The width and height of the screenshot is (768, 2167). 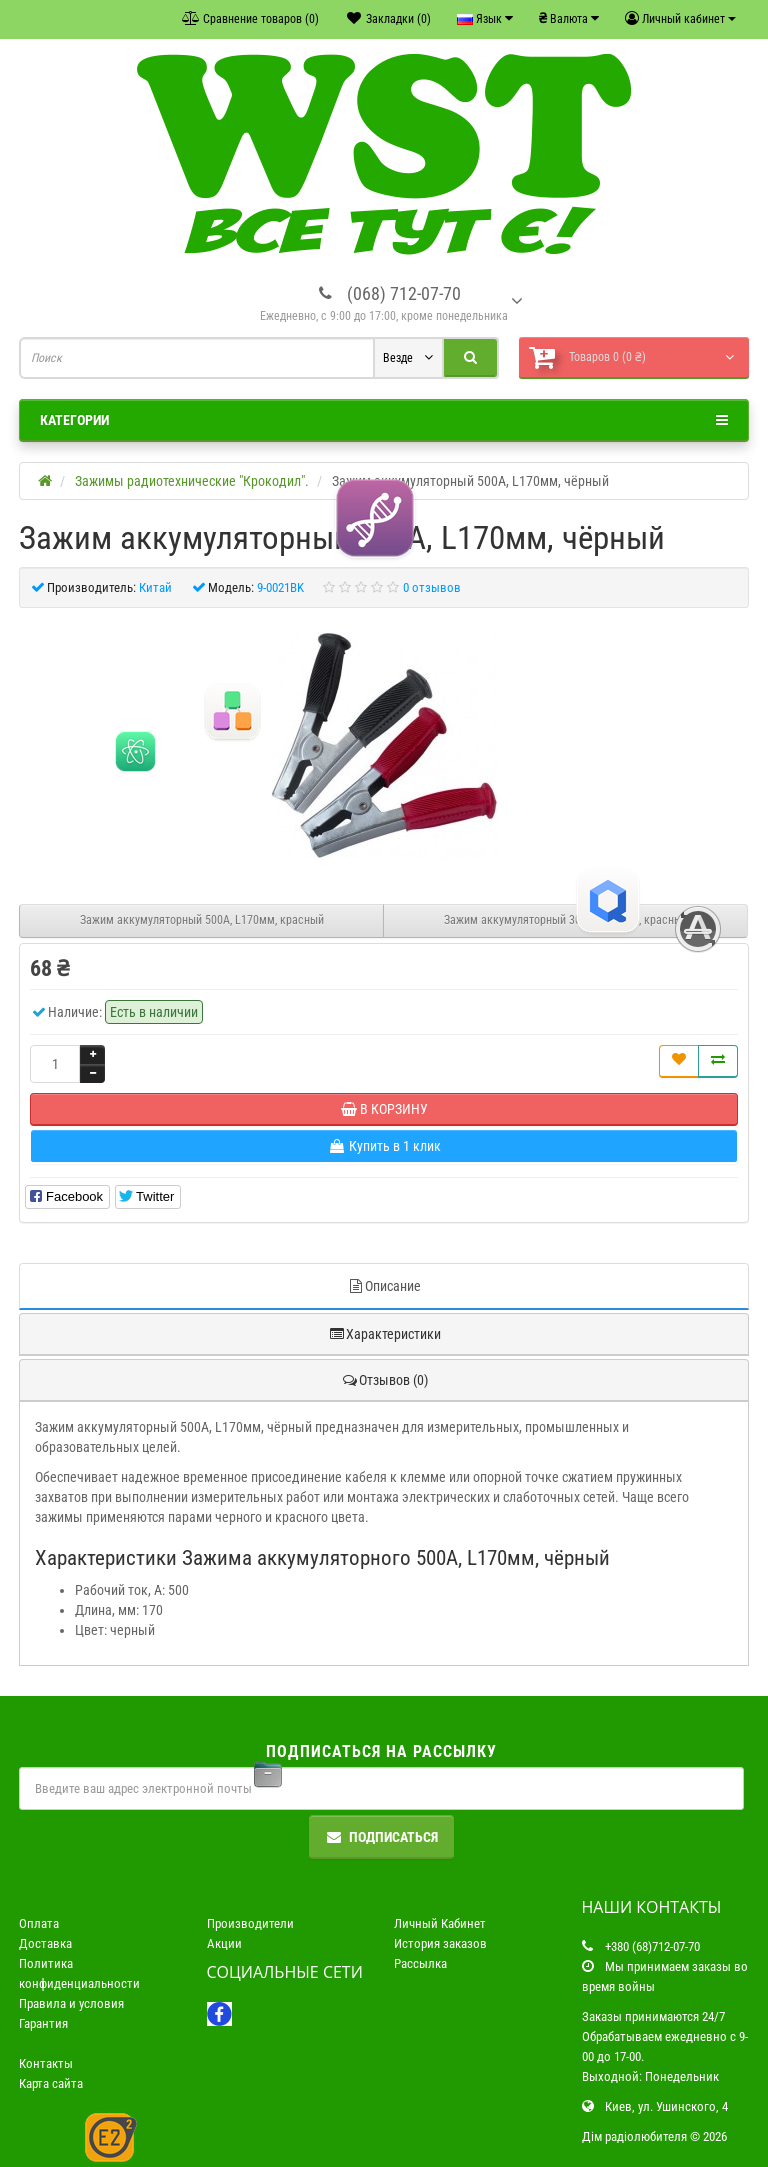 I want to click on open software updater application, so click(x=698, y=929).